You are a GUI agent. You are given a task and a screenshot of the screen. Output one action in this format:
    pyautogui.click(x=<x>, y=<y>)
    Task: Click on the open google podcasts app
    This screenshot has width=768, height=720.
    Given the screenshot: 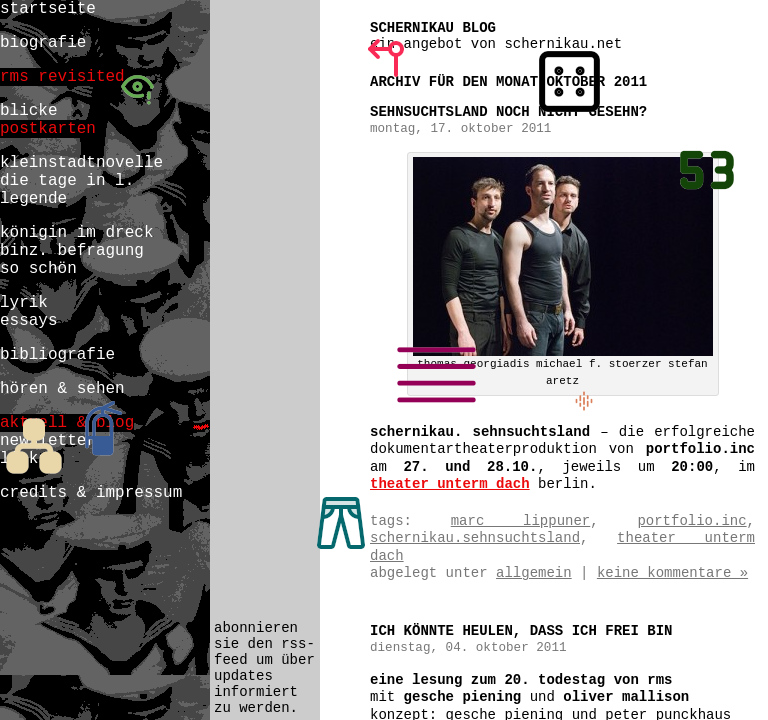 What is the action you would take?
    pyautogui.click(x=584, y=401)
    